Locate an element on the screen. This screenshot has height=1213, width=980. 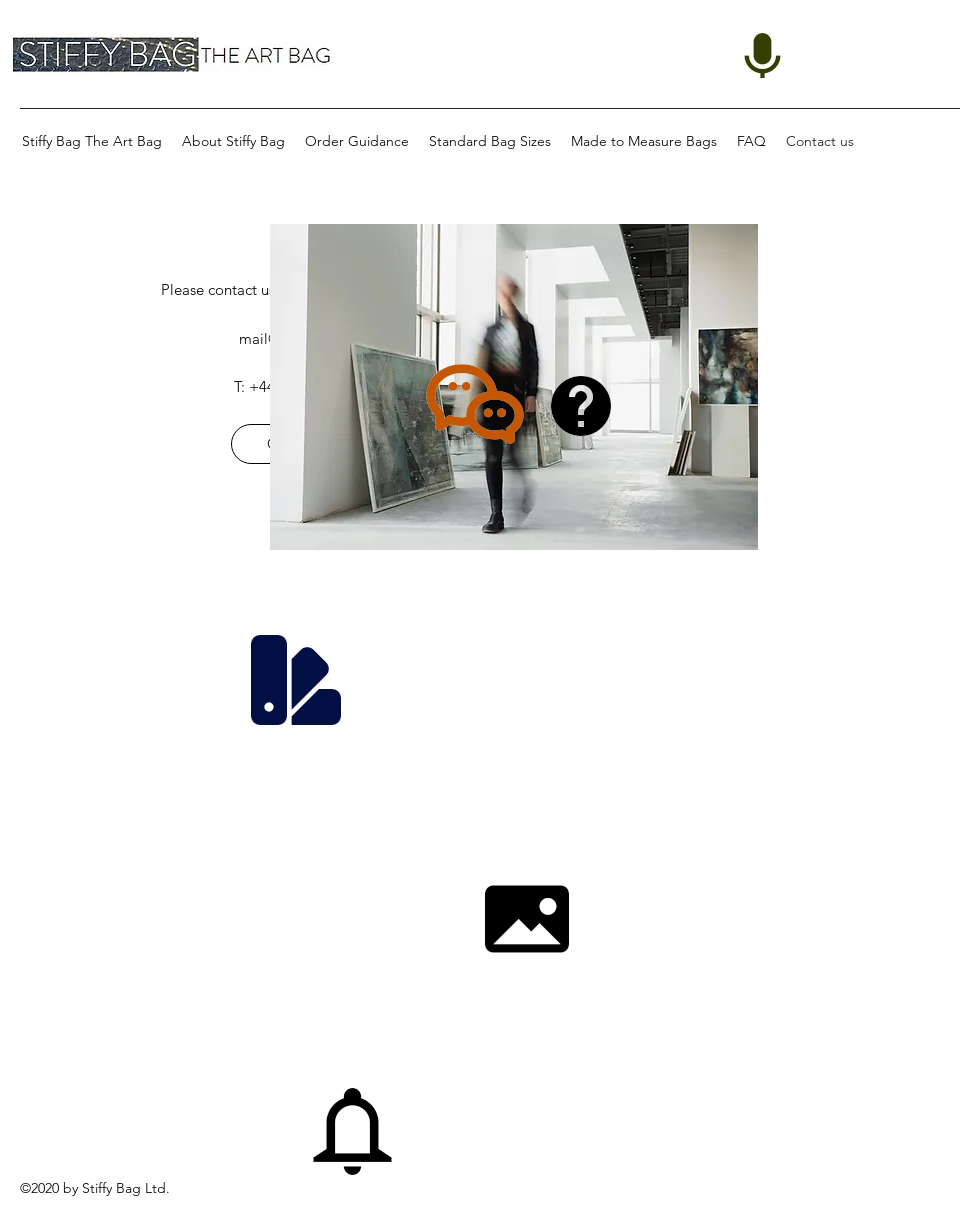
tap to start voice input is located at coordinates (762, 55).